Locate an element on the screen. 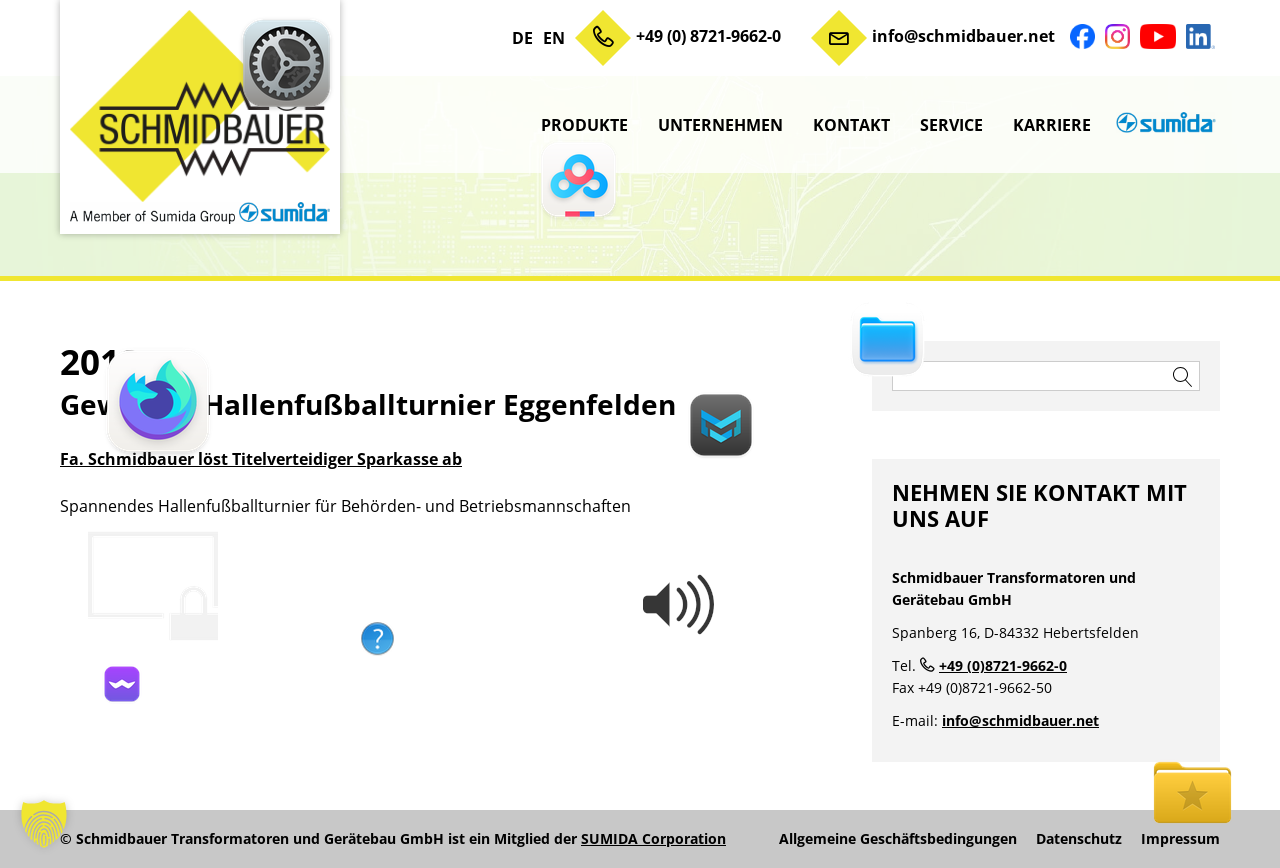 The height and width of the screenshot is (868, 1280). adjust audio volume settings is located at coordinates (678, 604).